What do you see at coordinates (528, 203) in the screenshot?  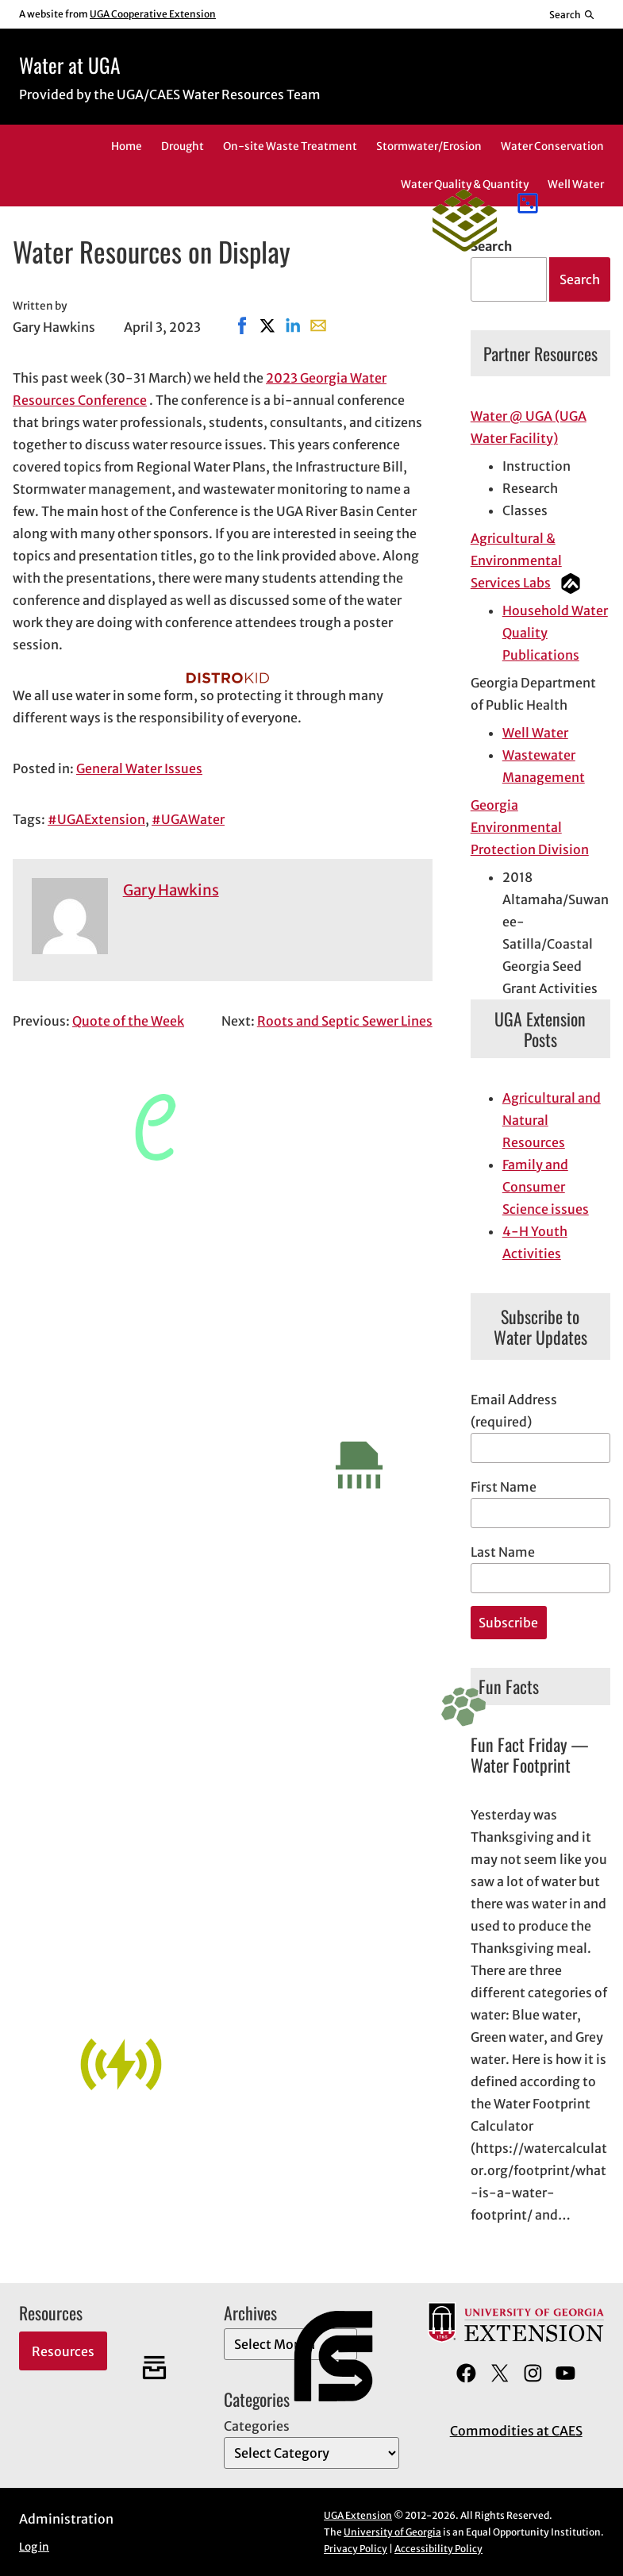 I see `indicates a dice roll result of three` at bounding box center [528, 203].